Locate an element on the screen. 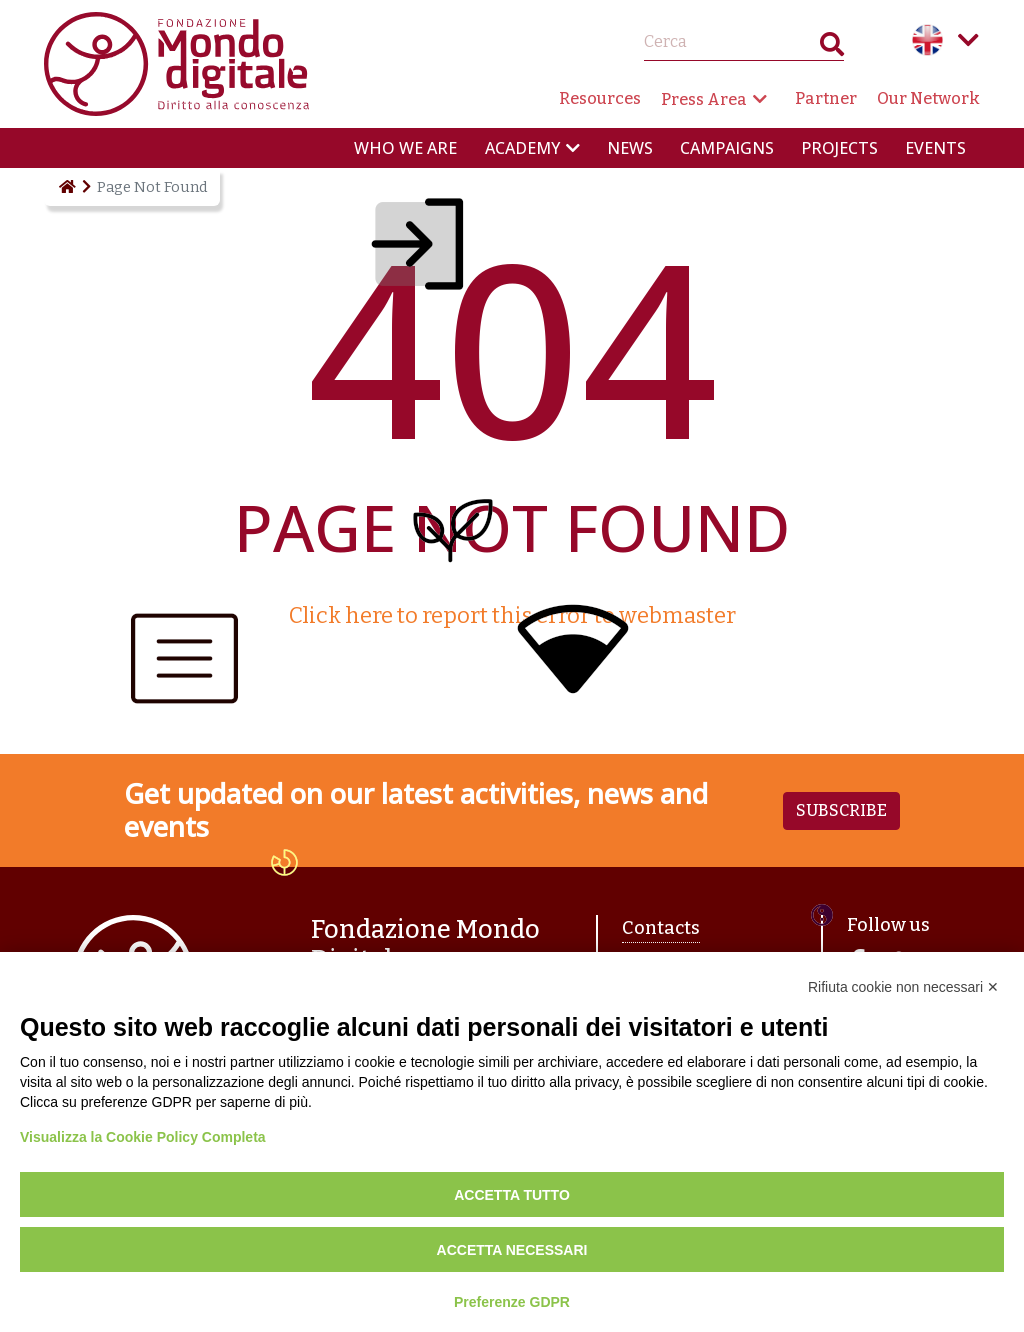 The height and width of the screenshot is (1332, 1024). indicates moderate wifi signal strength is located at coordinates (573, 649).